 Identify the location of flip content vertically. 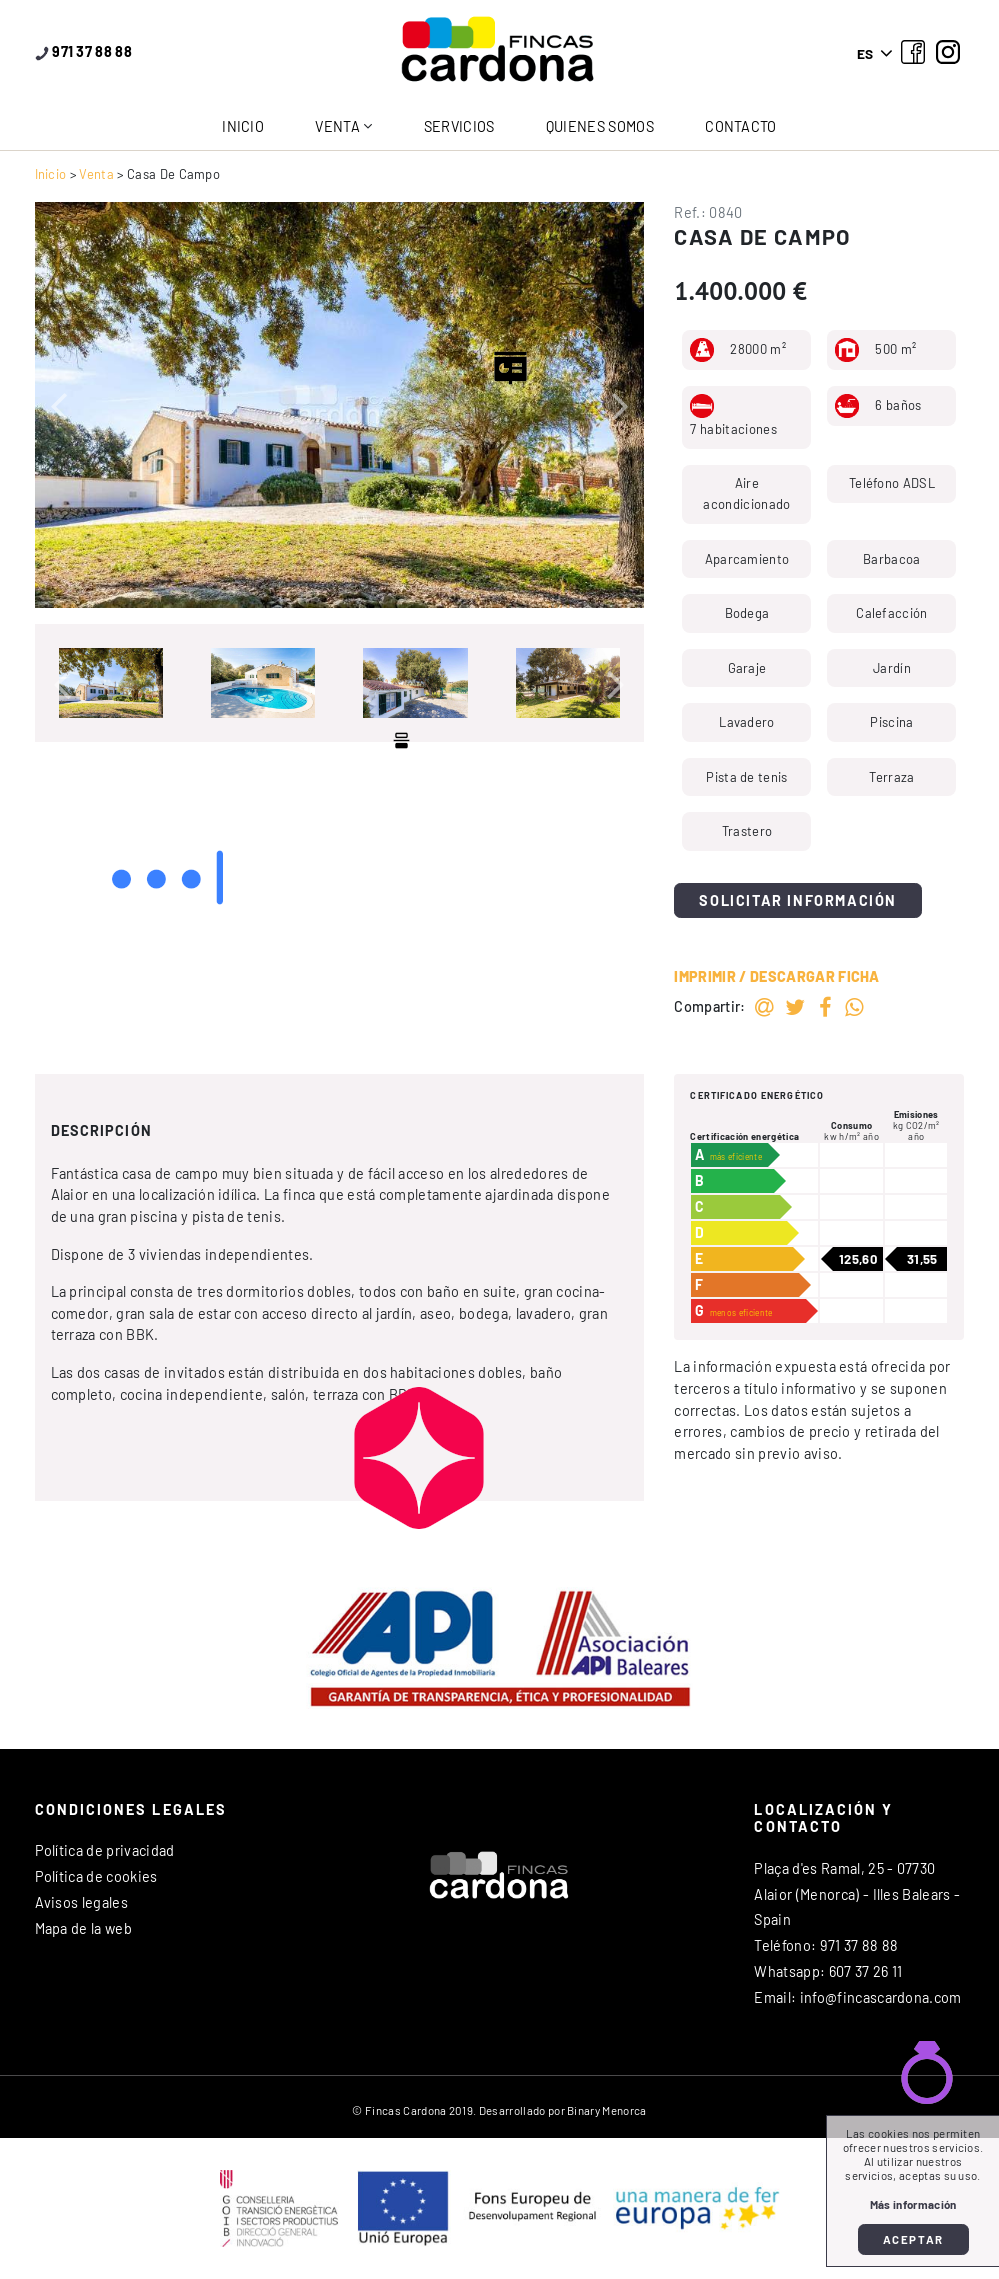
(401, 740).